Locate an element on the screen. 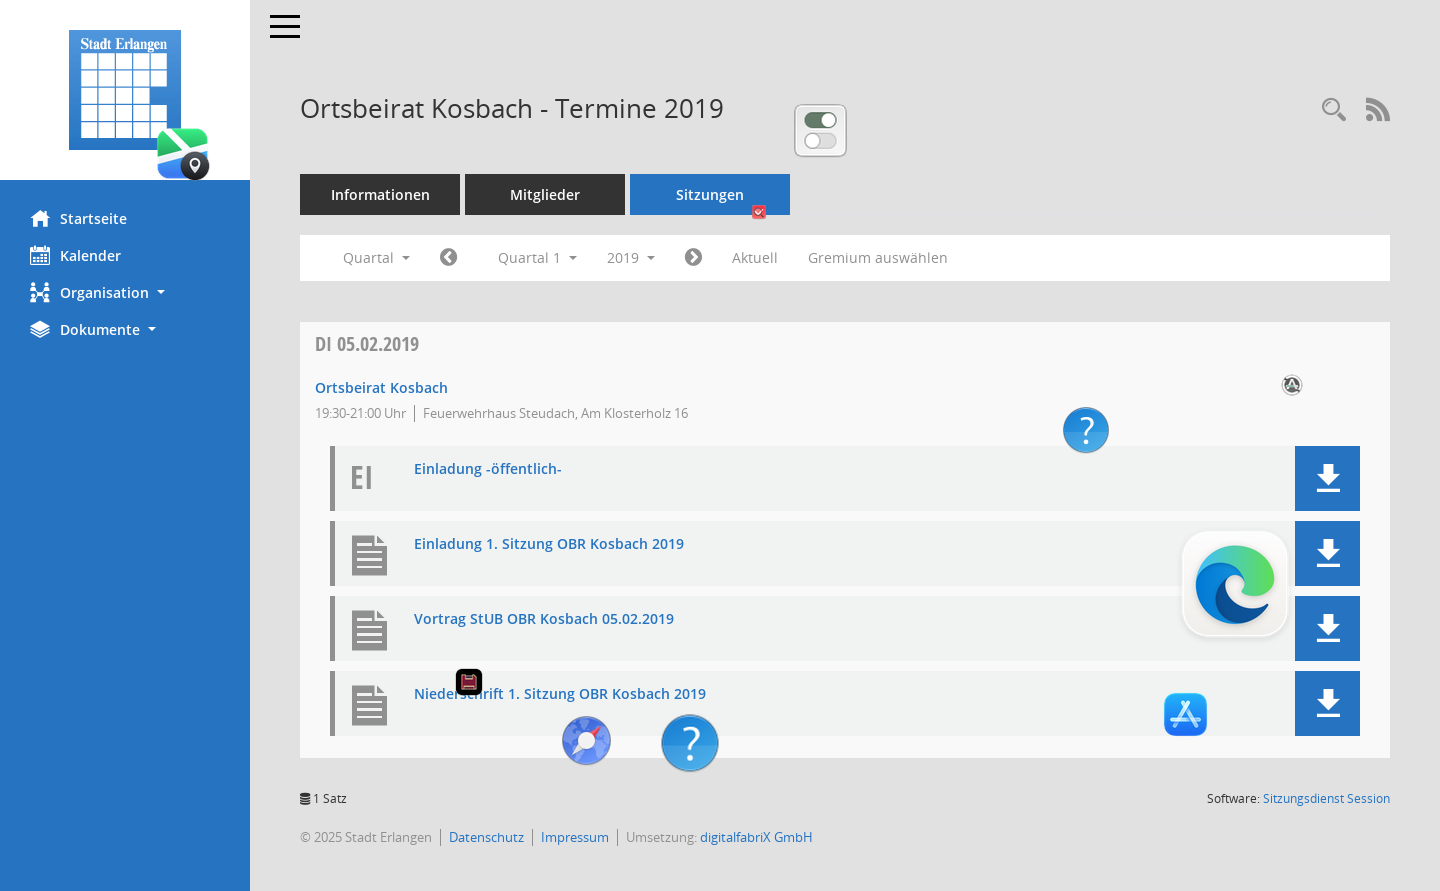  check for available software updates is located at coordinates (1292, 385).